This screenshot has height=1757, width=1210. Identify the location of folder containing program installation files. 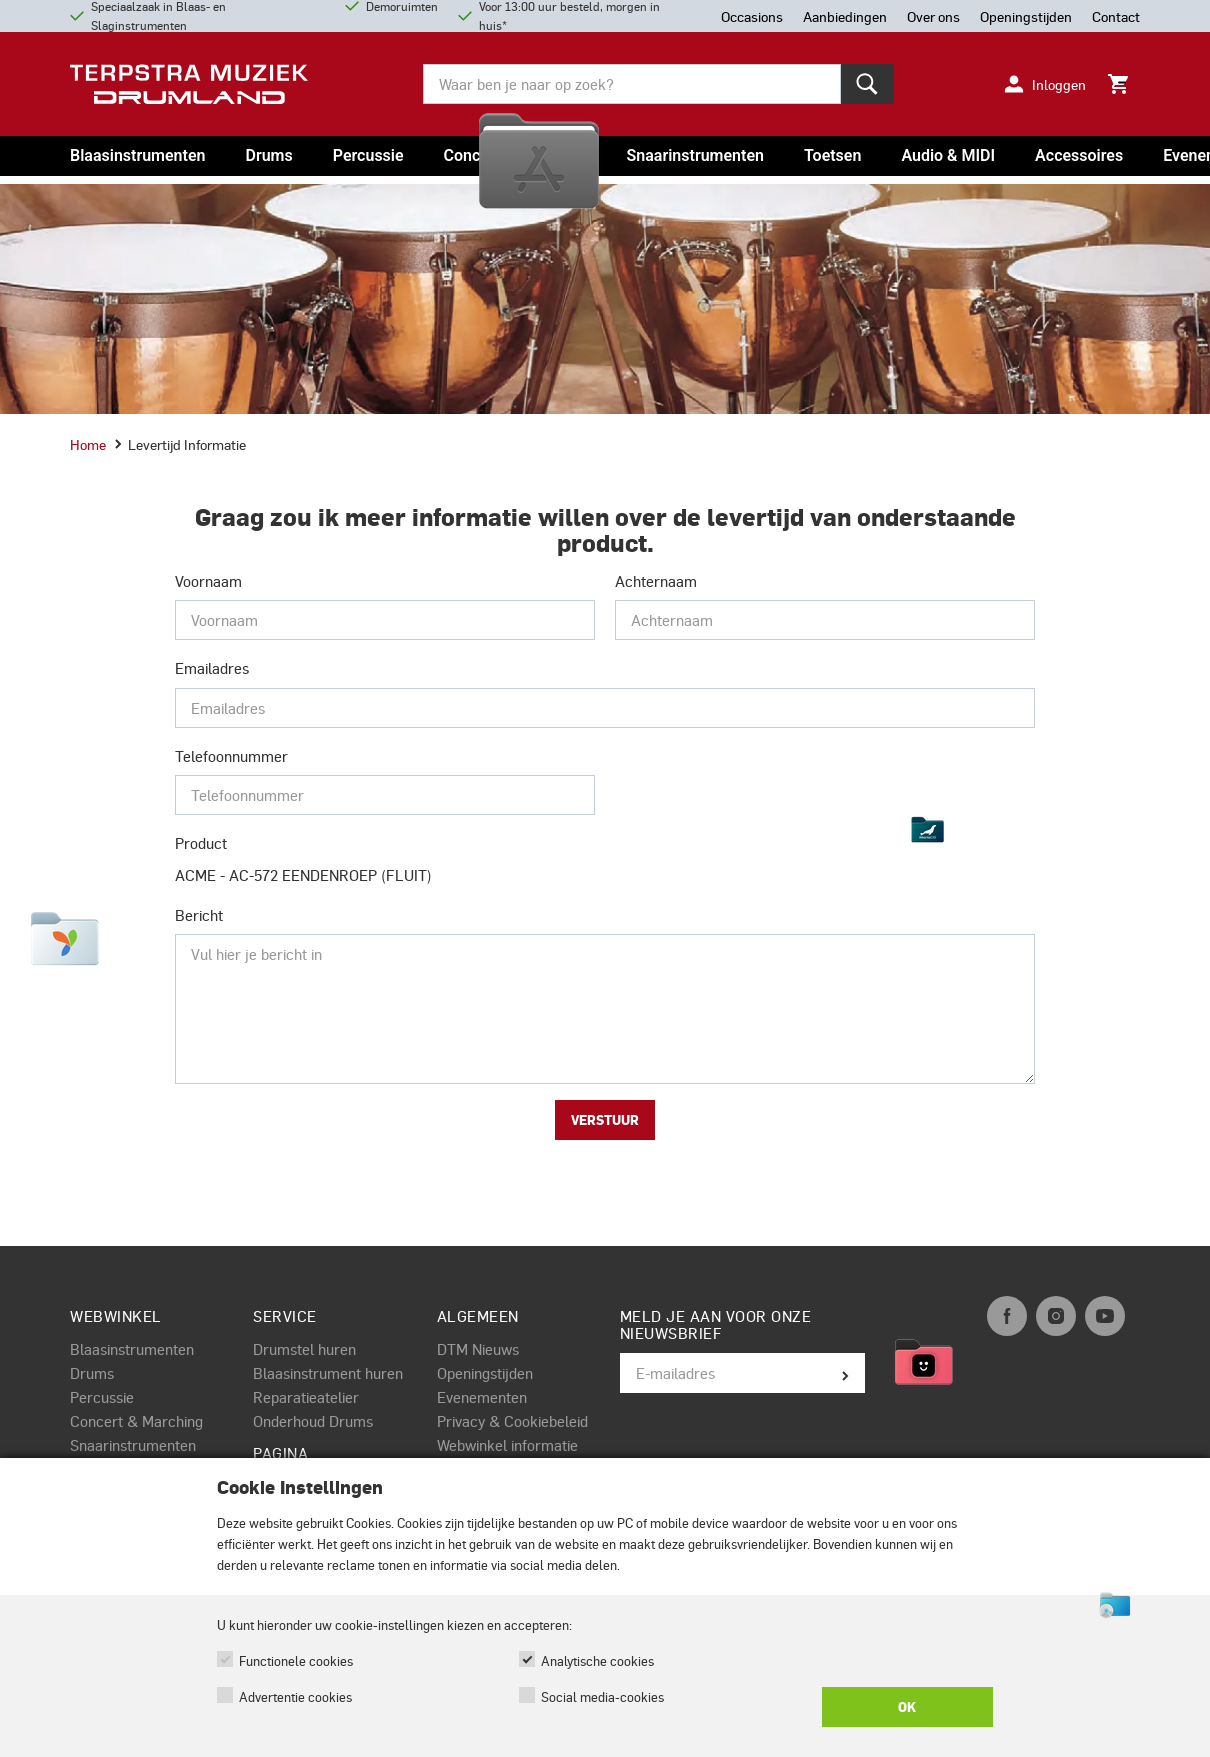
(1115, 1605).